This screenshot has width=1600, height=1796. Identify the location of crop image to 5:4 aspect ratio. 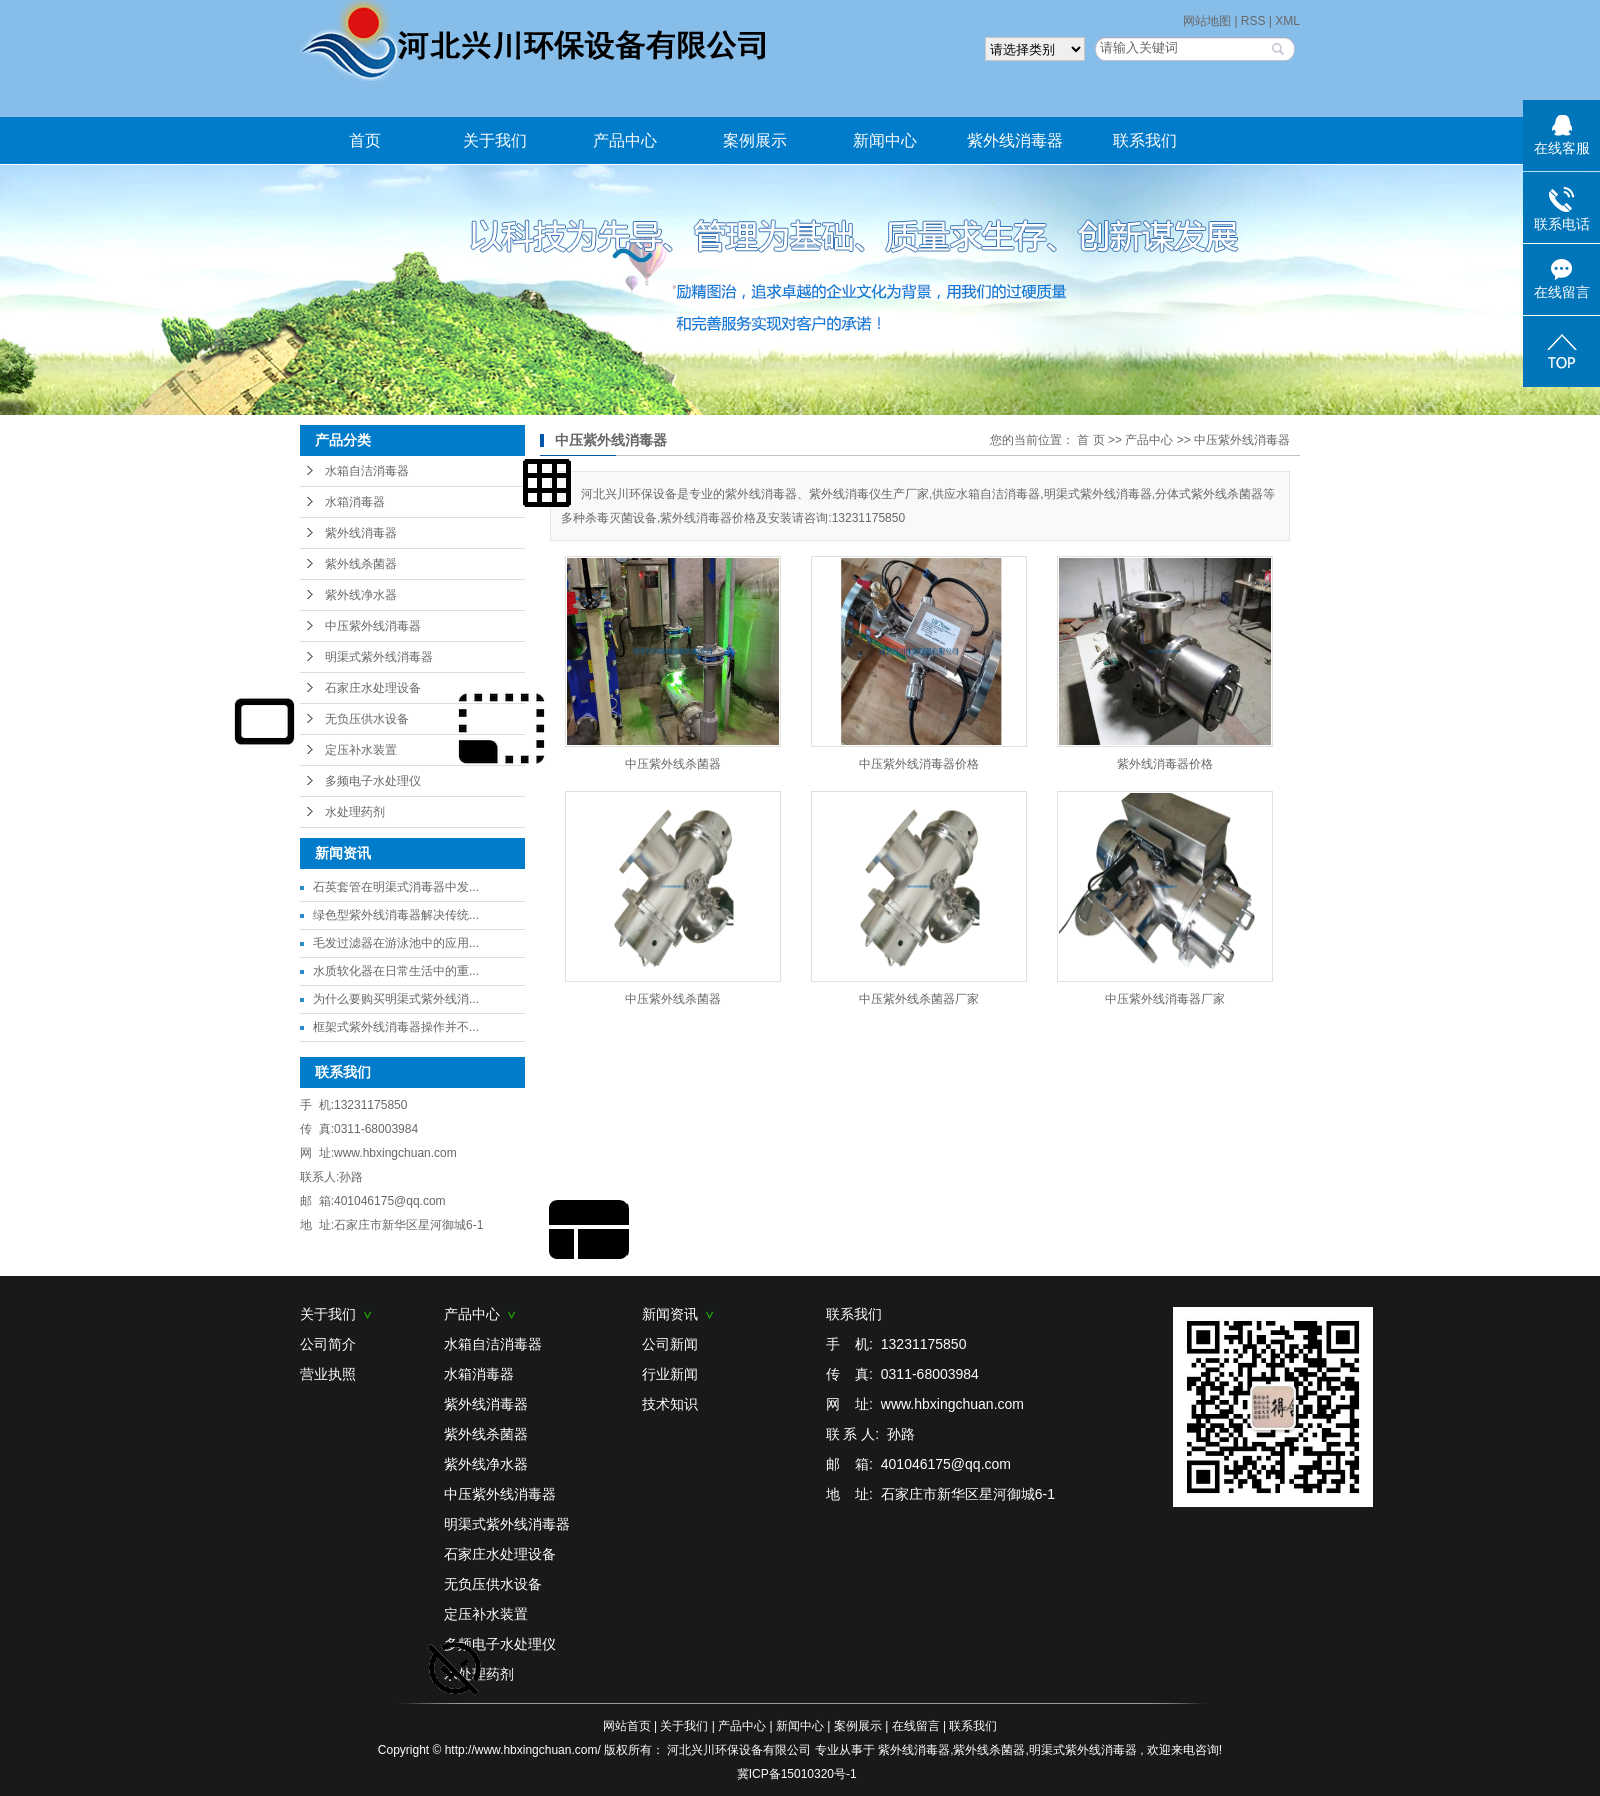
(264, 721).